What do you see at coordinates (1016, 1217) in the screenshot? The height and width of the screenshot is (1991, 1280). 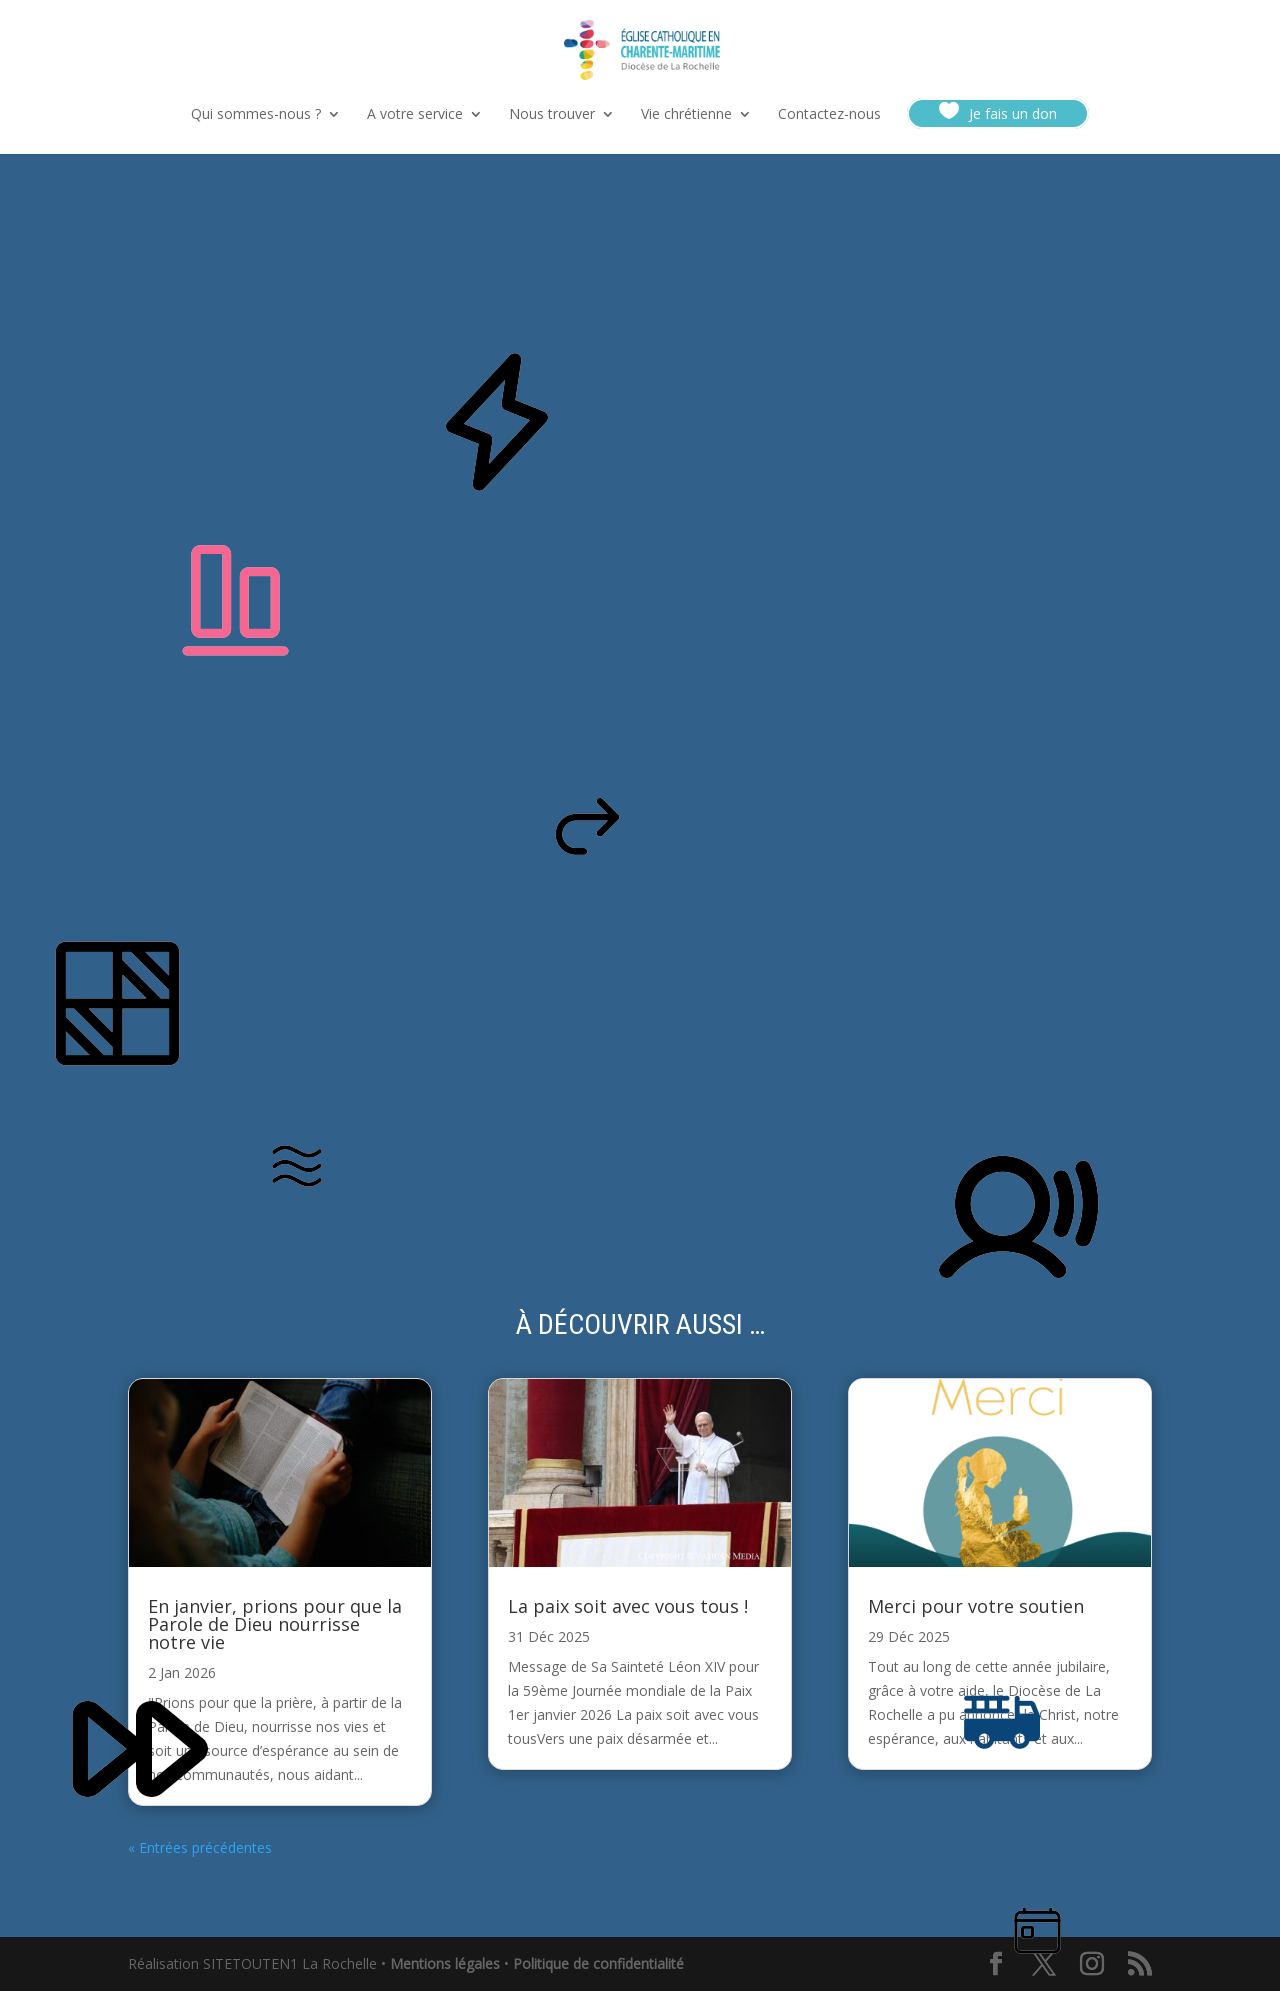 I see `user is speaking or broadcasting audio` at bounding box center [1016, 1217].